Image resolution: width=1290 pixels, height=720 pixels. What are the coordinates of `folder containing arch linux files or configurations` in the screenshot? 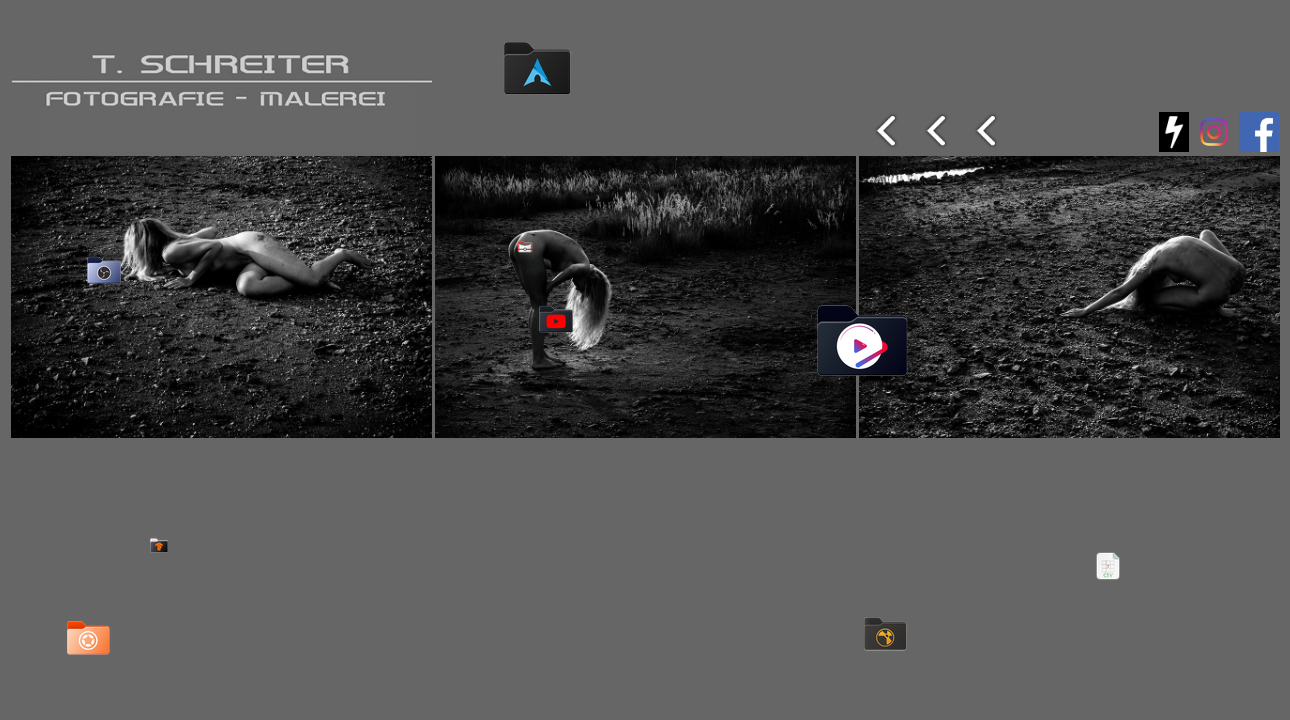 It's located at (537, 70).